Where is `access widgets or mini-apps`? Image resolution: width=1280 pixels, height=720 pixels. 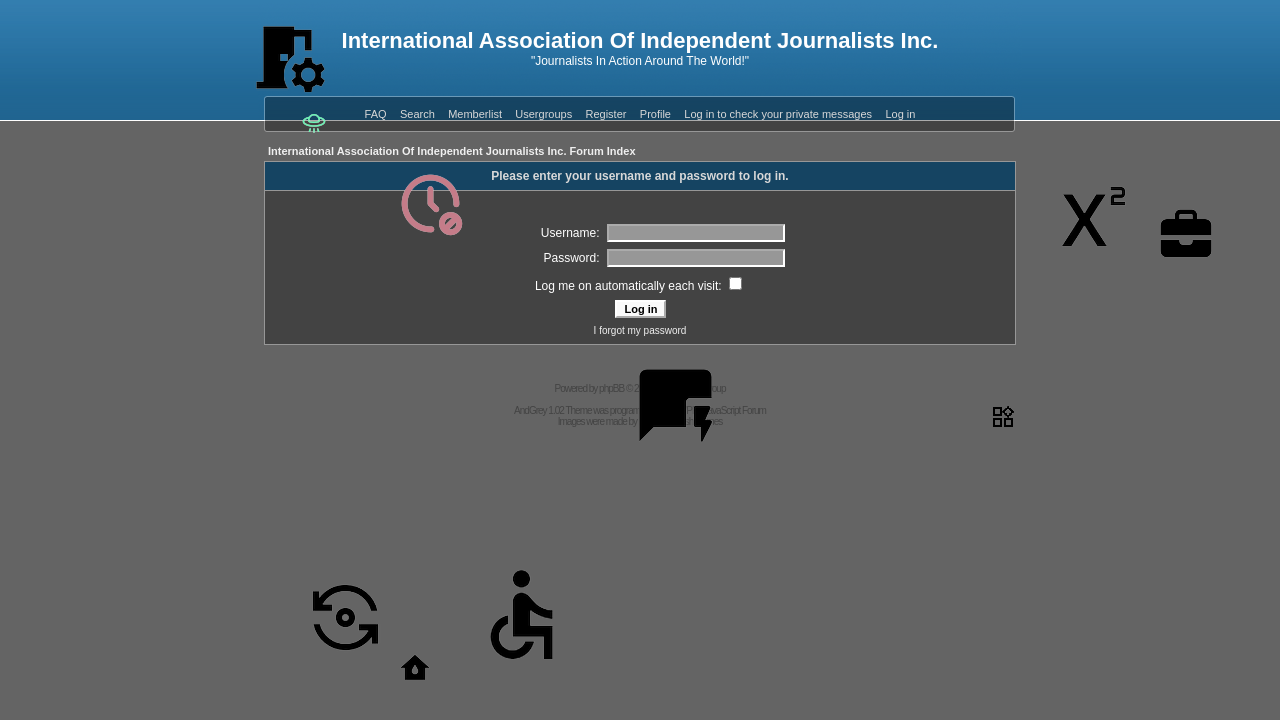
access widgets or mini-apps is located at coordinates (1003, 417).